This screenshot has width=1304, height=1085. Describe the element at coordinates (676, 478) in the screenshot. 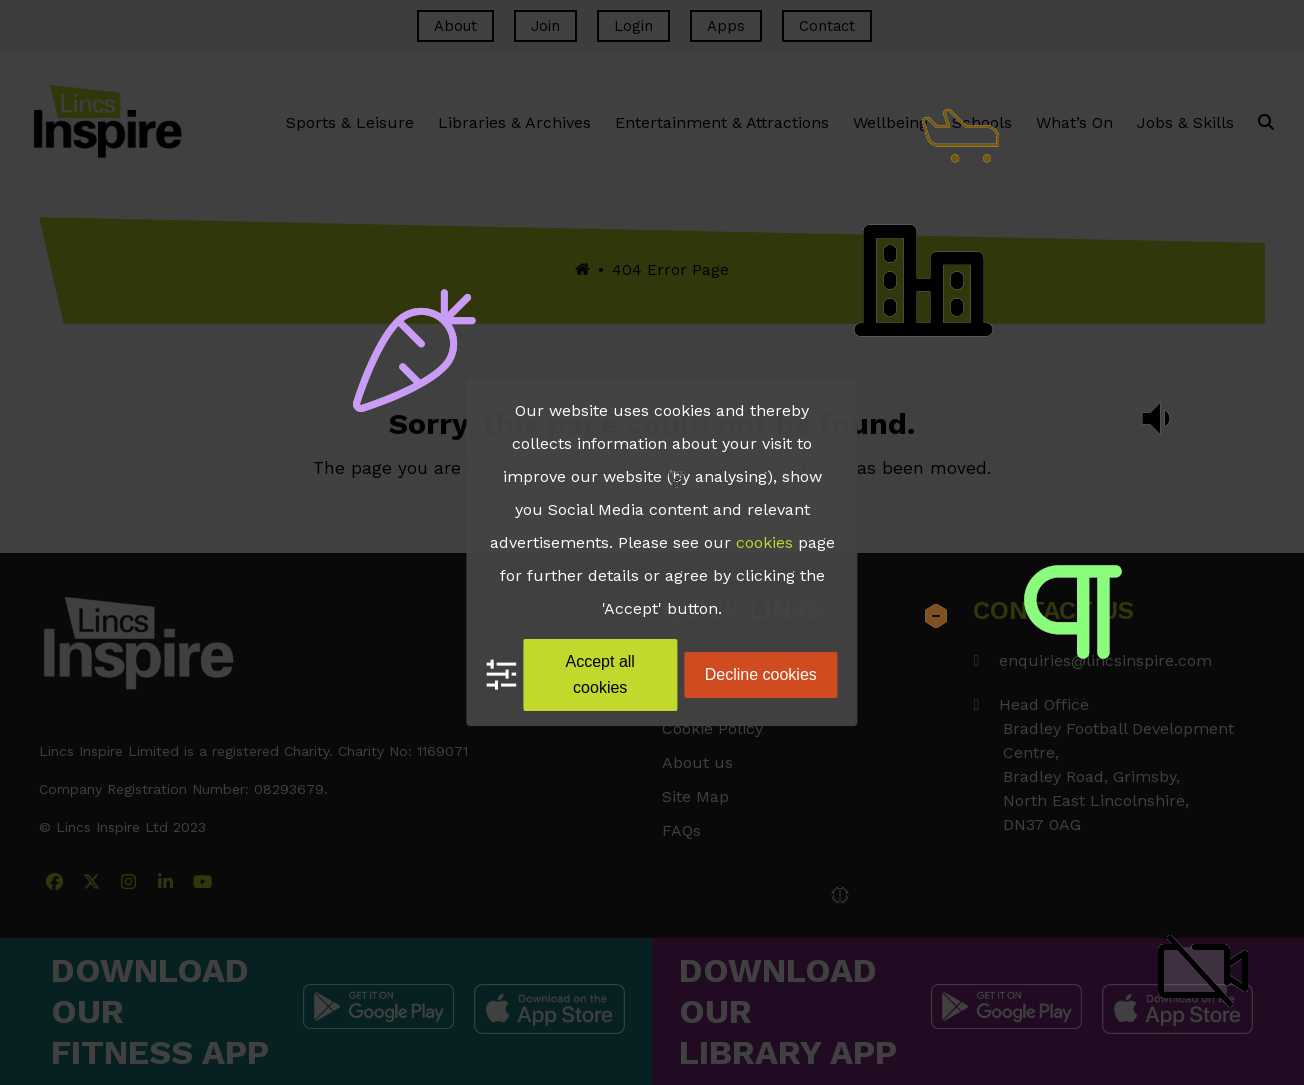

I see `view achievements or awards` at that location.